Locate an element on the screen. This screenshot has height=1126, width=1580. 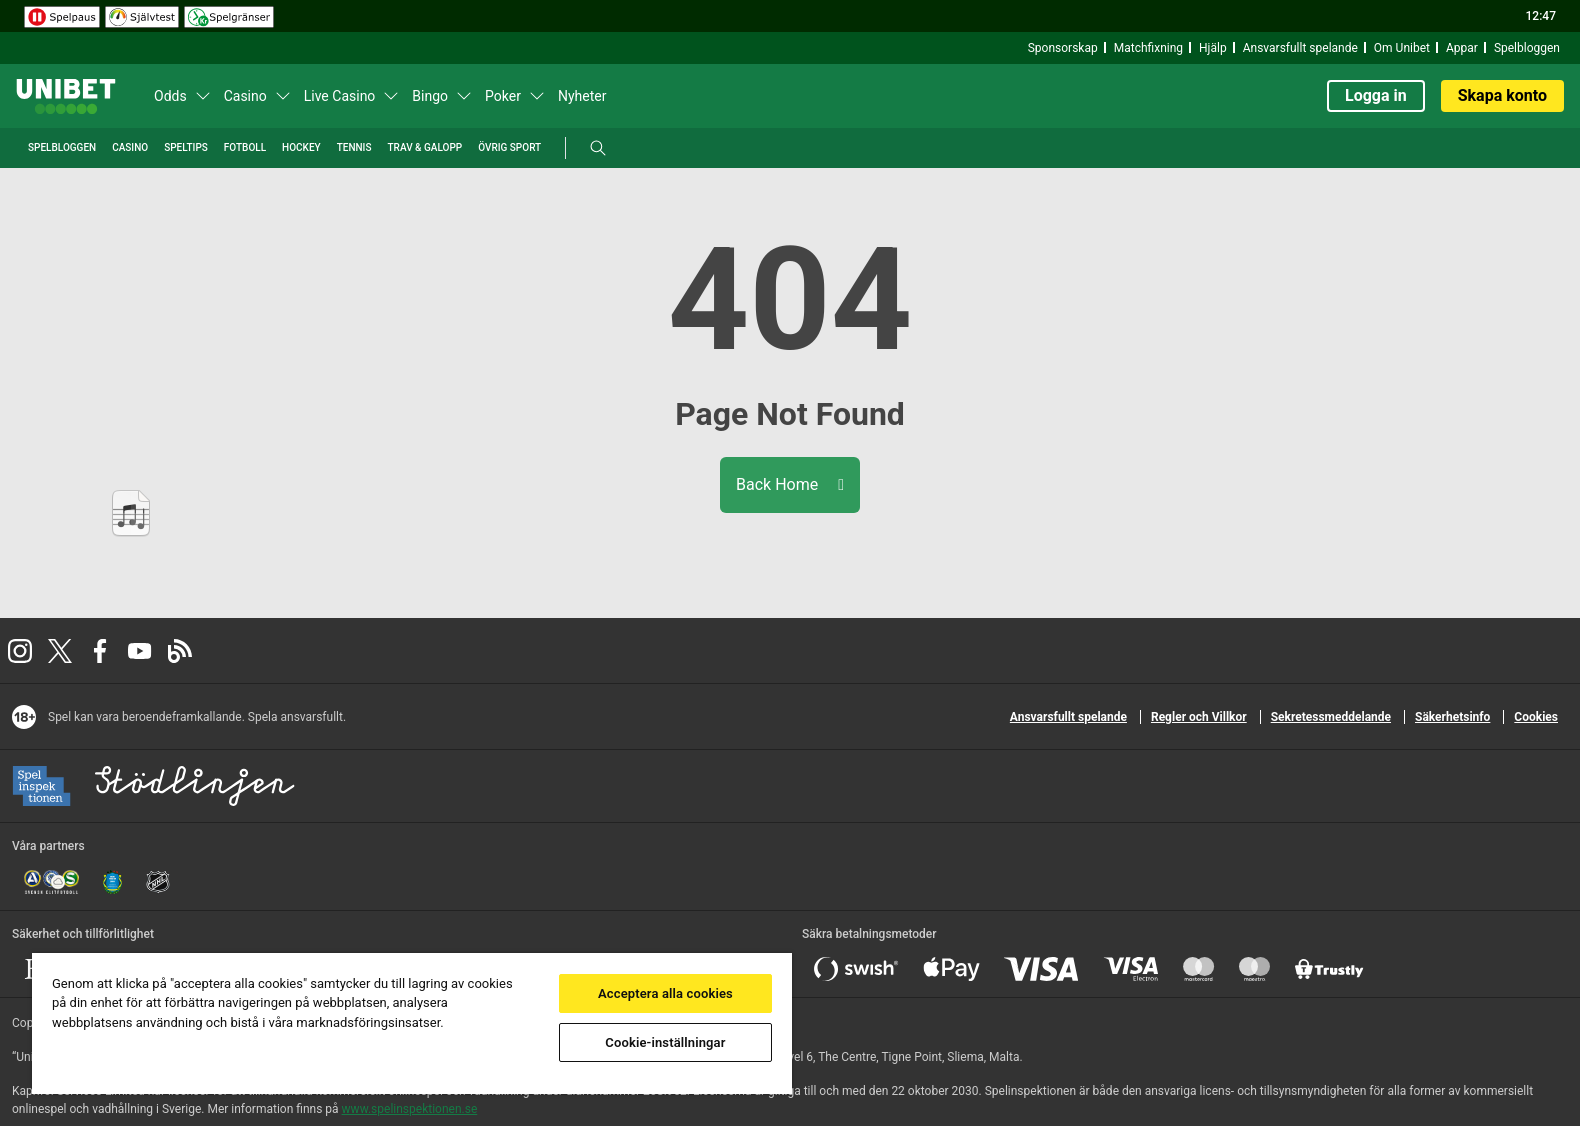
indicates file is synced with Dropbox cloud storage is located at coordinates (58, 882).